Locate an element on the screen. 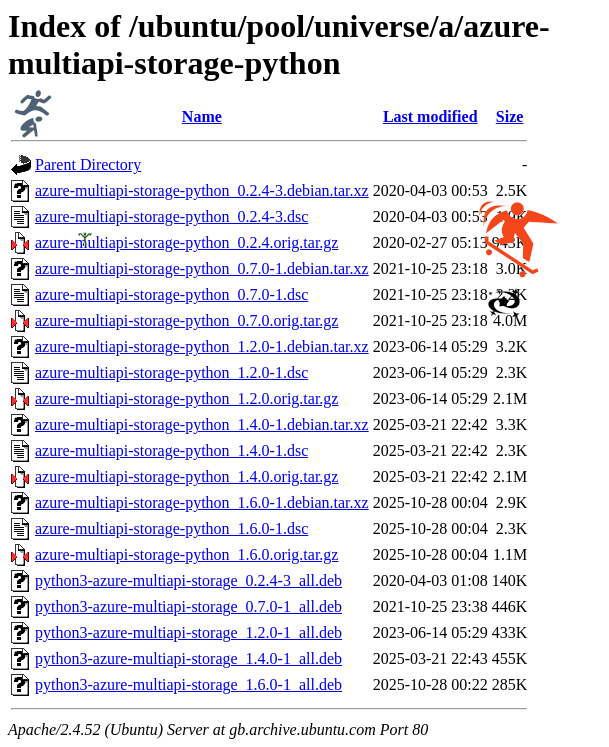 This screenshot has height=747, width=609. play leapfrog mini-game is located at coordinates (33, 114).